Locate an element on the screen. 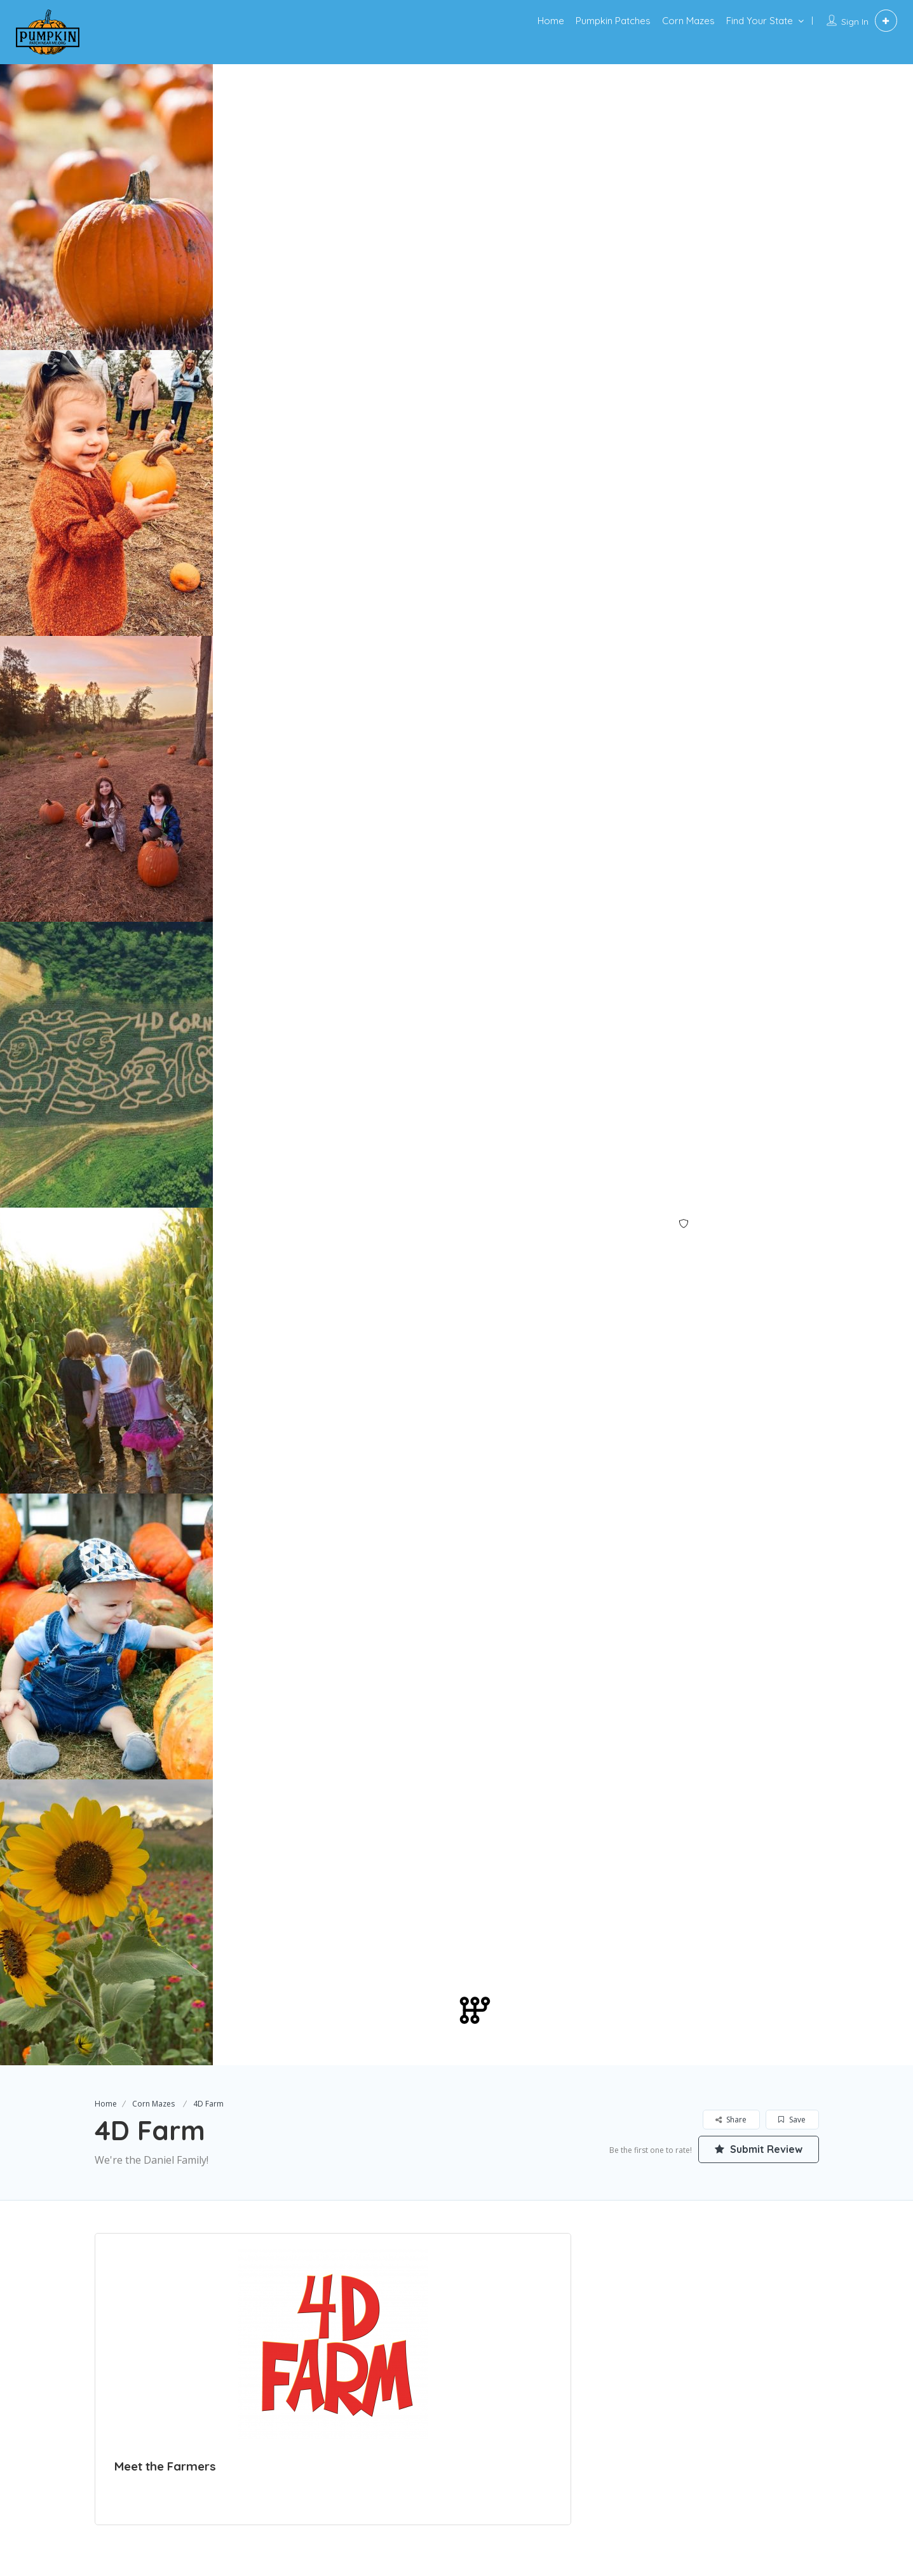  access security settings is located at coordinates (684, 1224).